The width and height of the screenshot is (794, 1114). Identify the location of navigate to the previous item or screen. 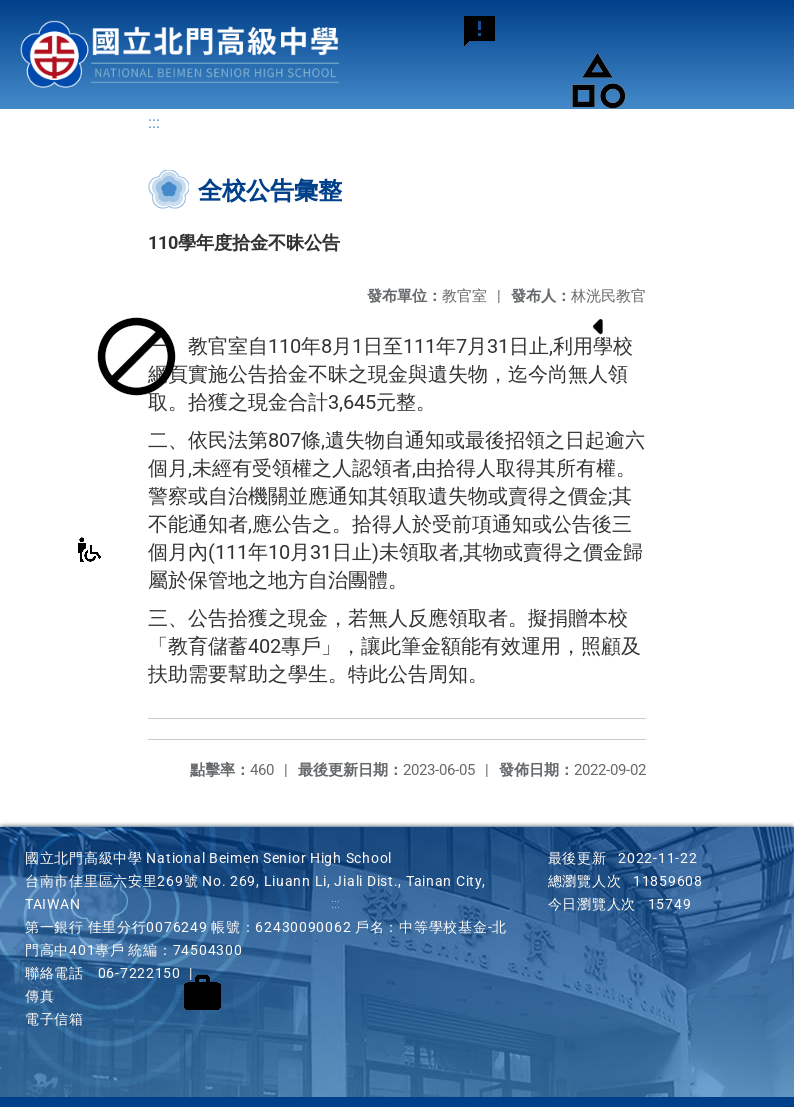
(598, 326).